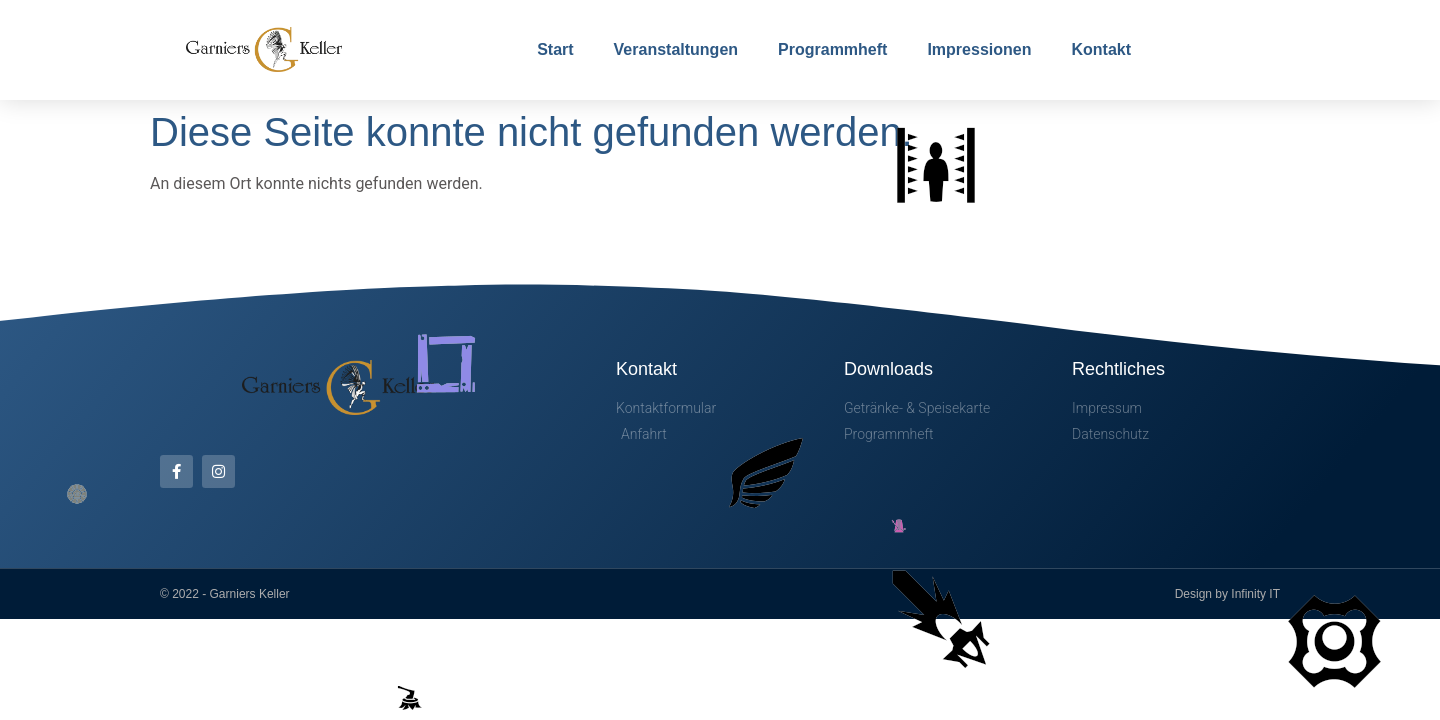  Describe the element at coordinates (410, 698) in the screenshot. I see `access woodcutting or lumber resources` at that location.